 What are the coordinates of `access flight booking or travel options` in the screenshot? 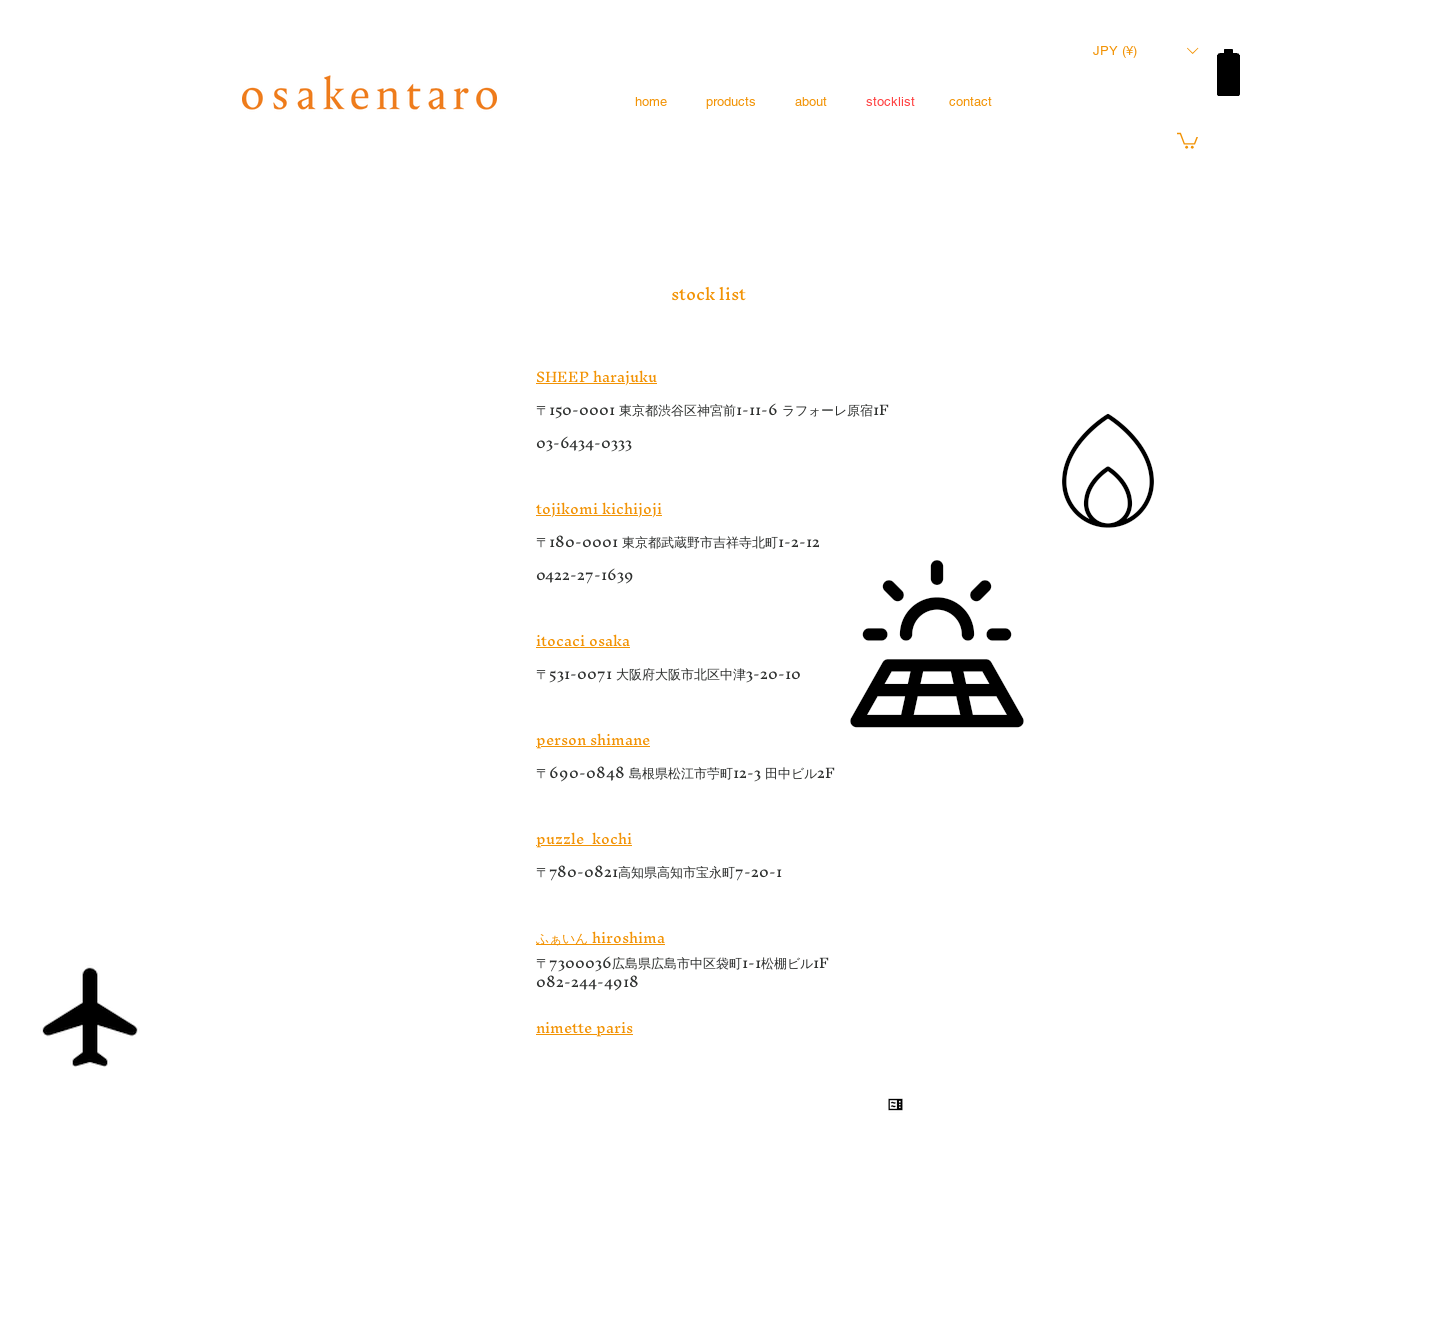 It's located at (92, 1017).